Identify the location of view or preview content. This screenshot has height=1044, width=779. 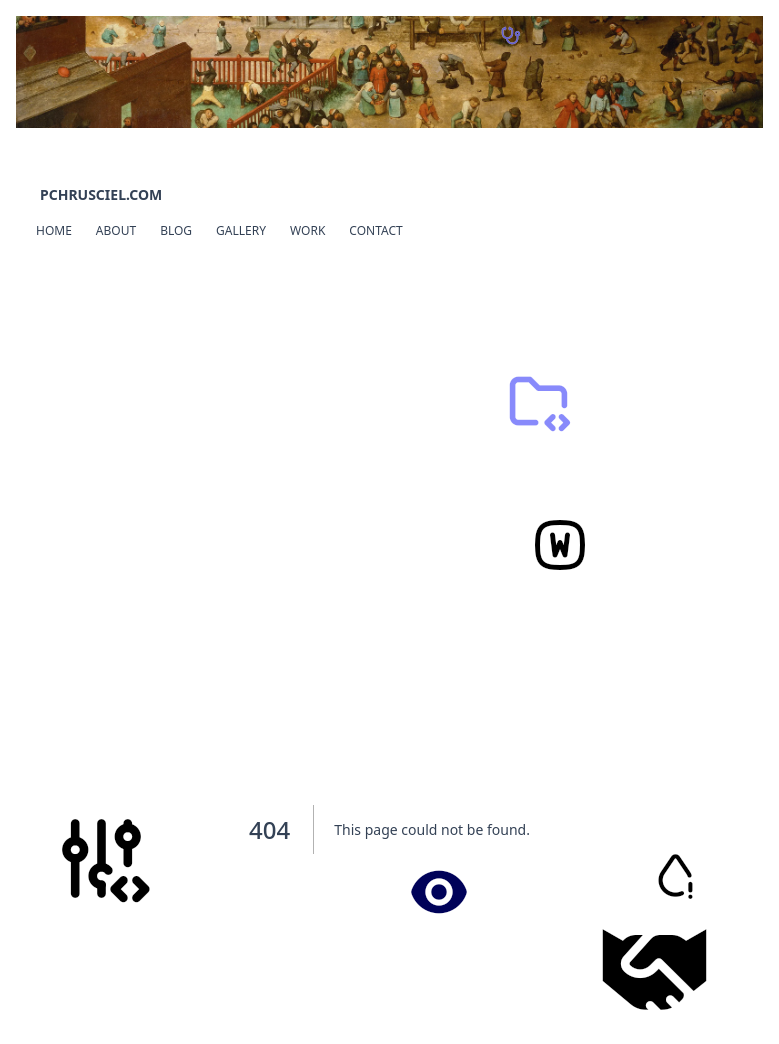
(439, 892).